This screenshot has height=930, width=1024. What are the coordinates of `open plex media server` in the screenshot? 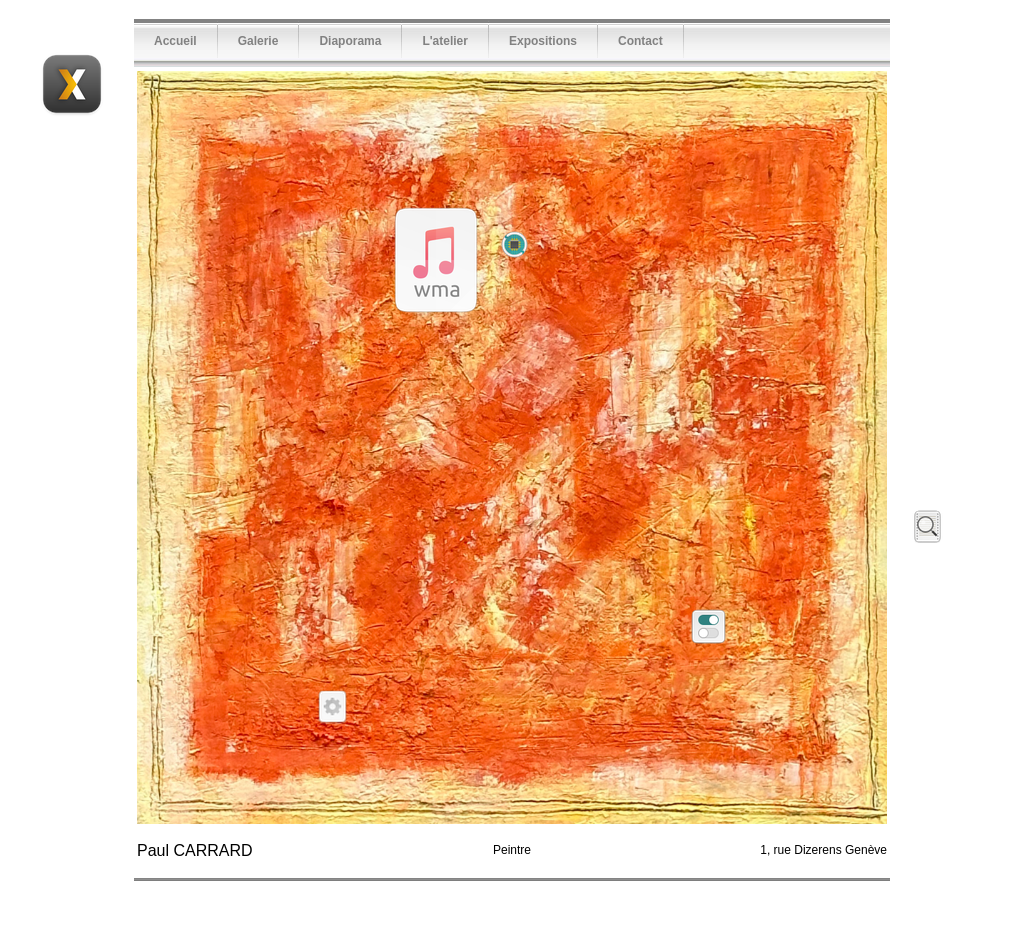 It's located at (72, 84).